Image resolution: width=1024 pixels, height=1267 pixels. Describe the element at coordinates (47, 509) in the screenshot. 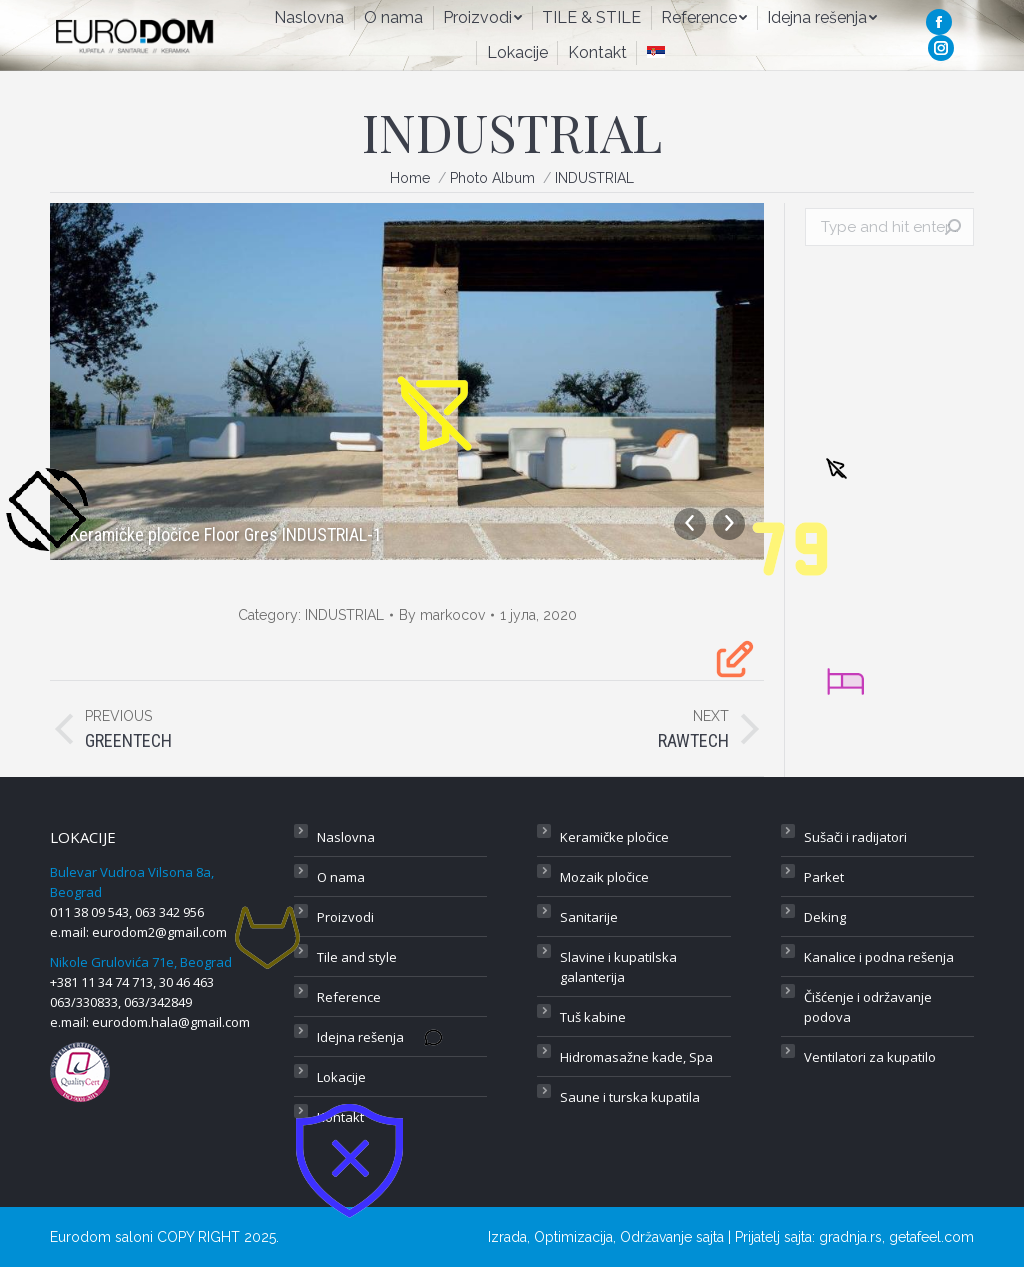

I see `rotate screen orientation` at that location.